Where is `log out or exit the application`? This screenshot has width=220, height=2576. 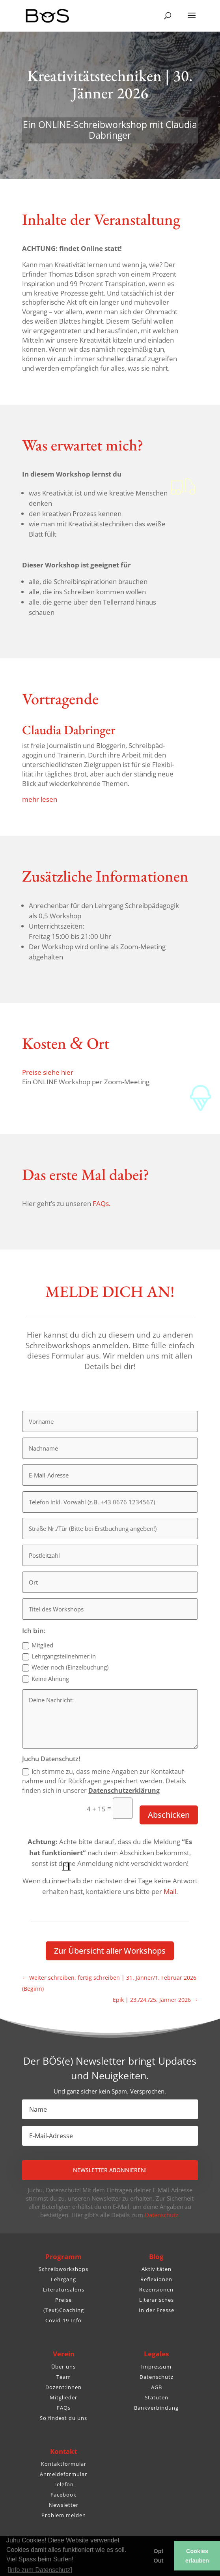 log out or exit the application is located at coordinates (66, 1866).